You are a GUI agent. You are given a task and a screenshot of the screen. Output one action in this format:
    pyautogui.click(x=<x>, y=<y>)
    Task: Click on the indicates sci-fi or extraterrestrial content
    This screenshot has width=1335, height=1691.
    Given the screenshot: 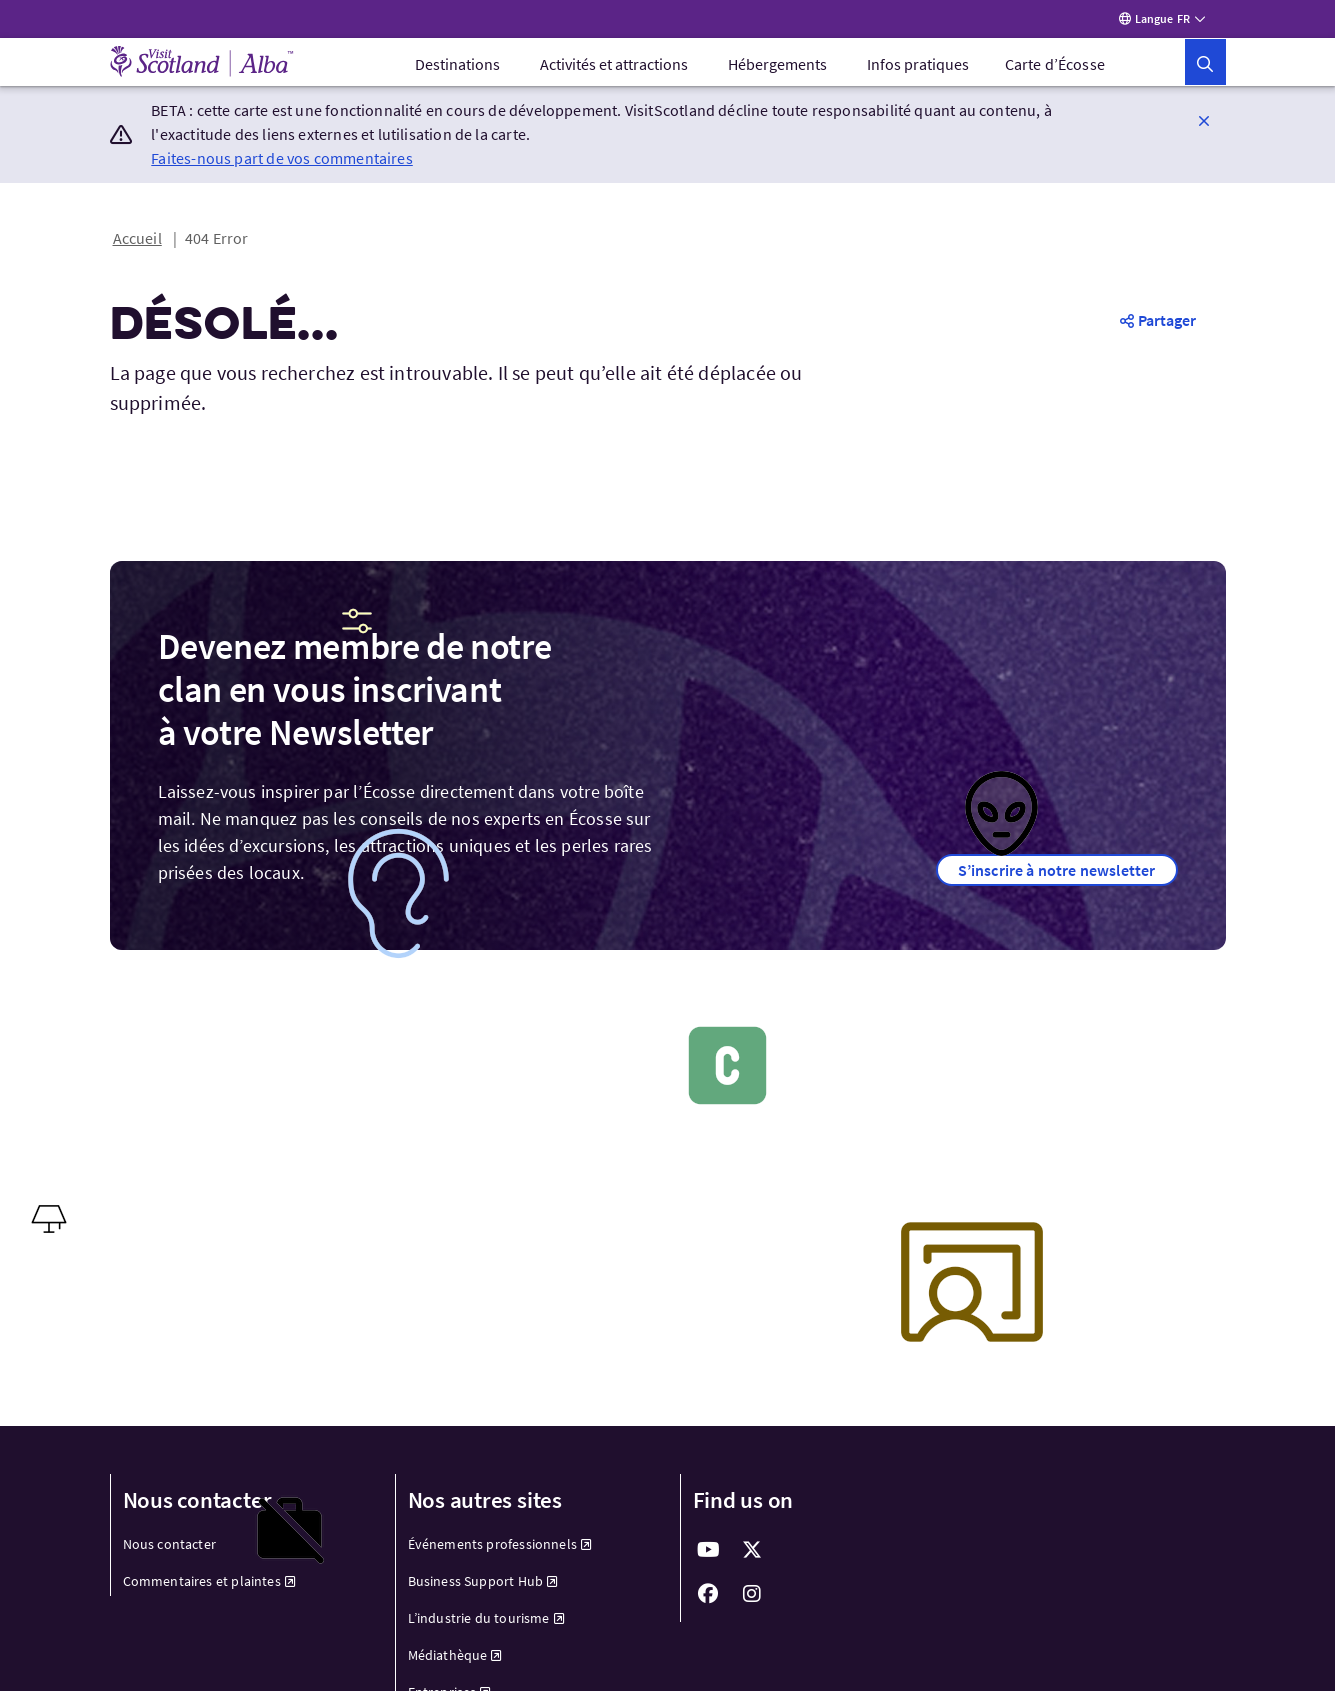 What is the action you would take?
    pyautogui.click(x=1001, y=813)
    